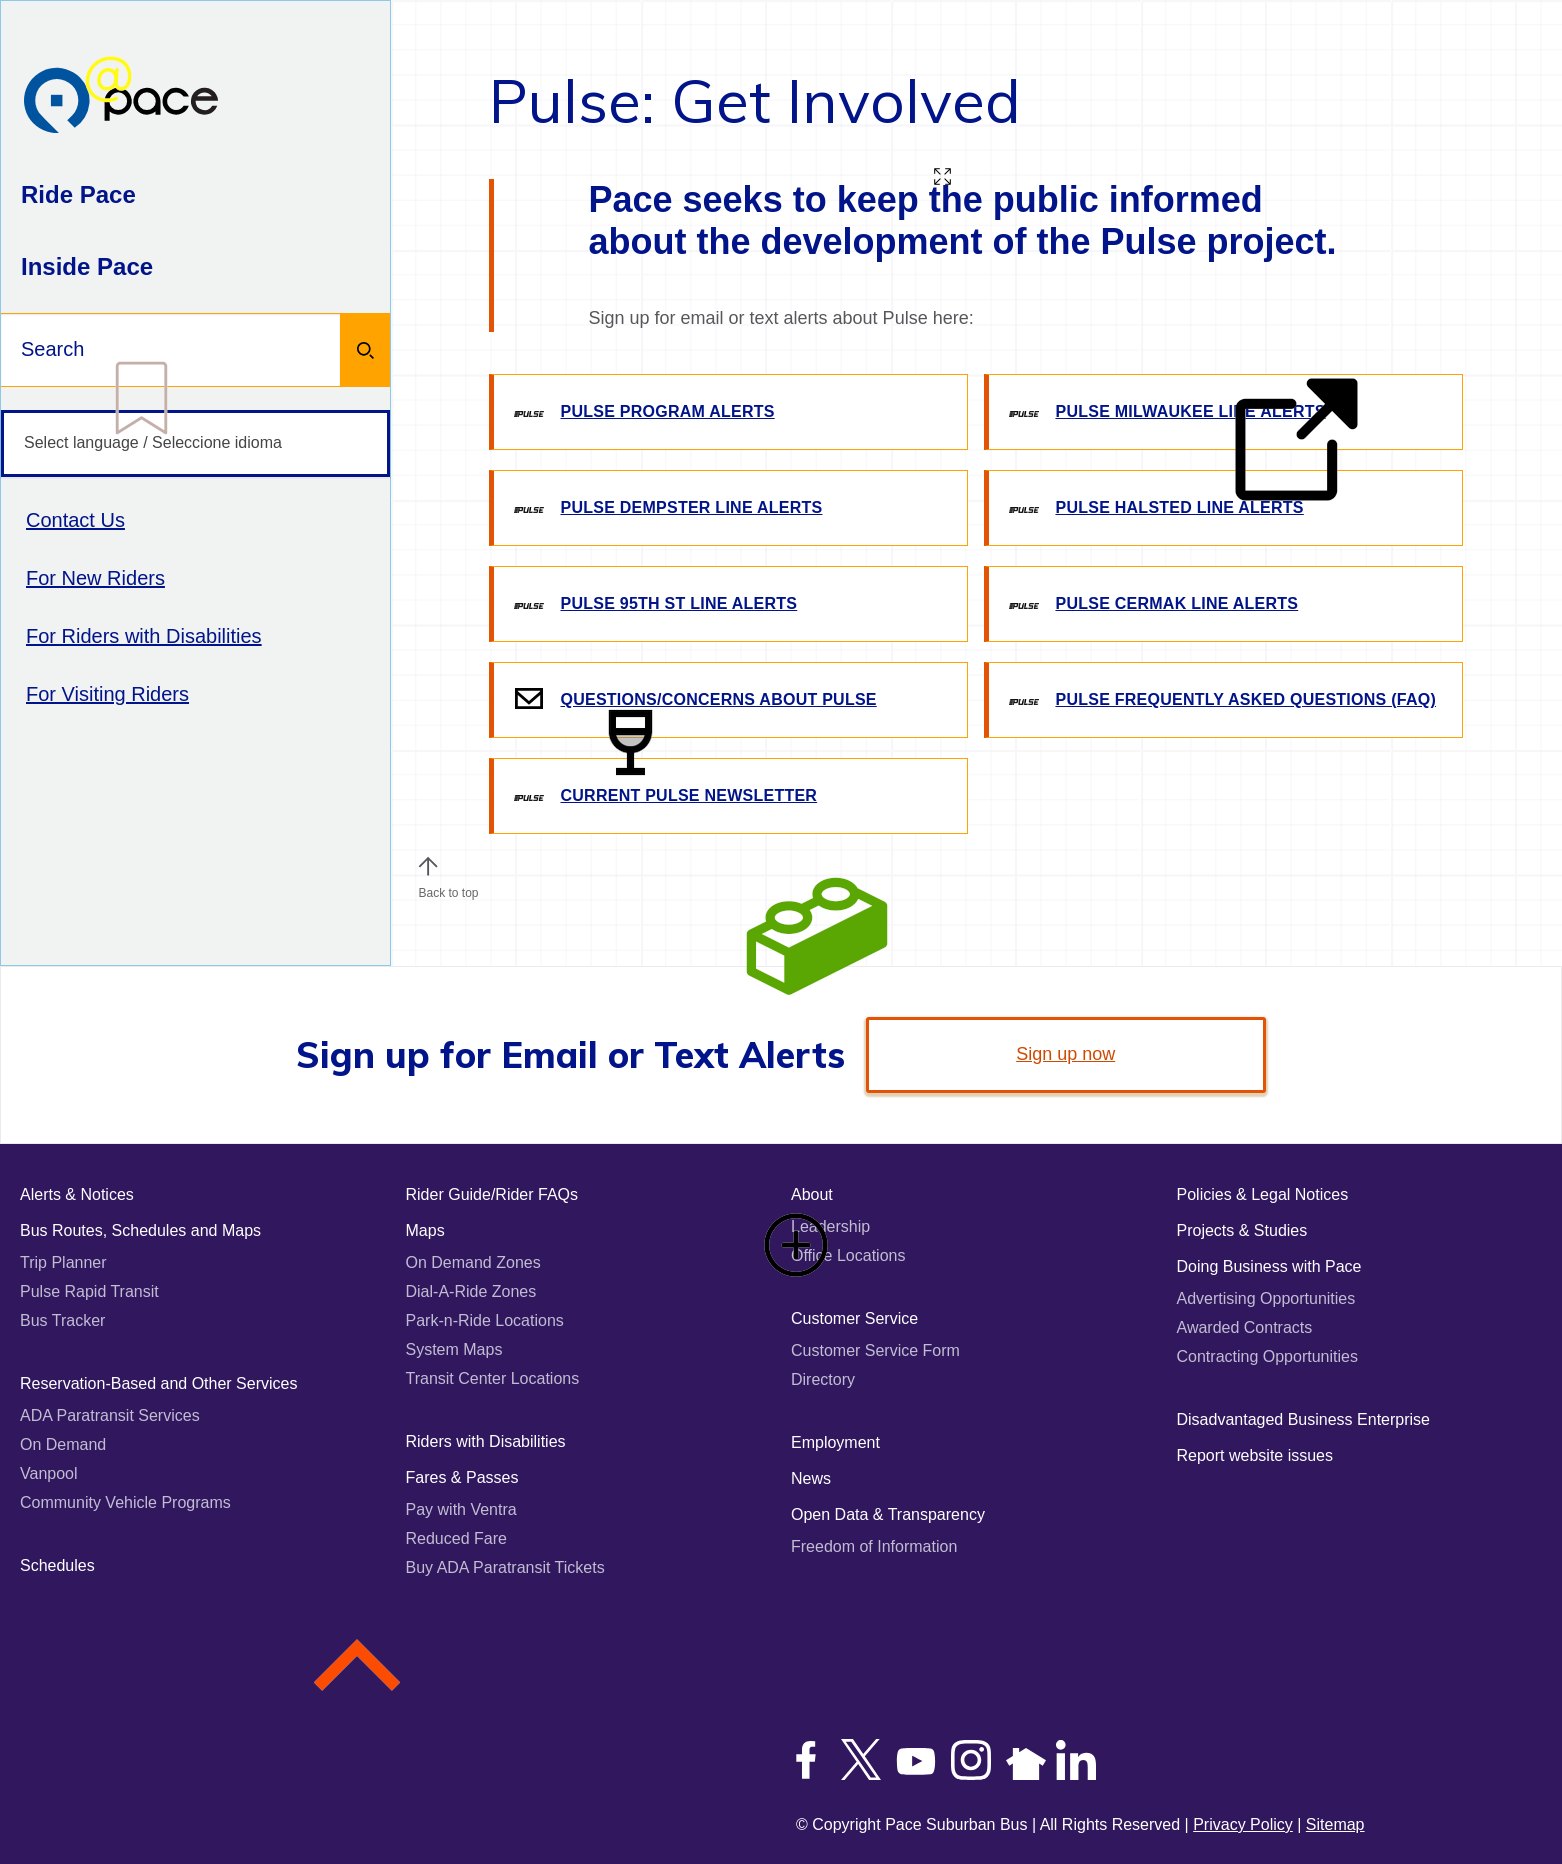 This screenshot has width=1562, height=1864. I want to click on mention a user in a post or comment, so click(108, 79).